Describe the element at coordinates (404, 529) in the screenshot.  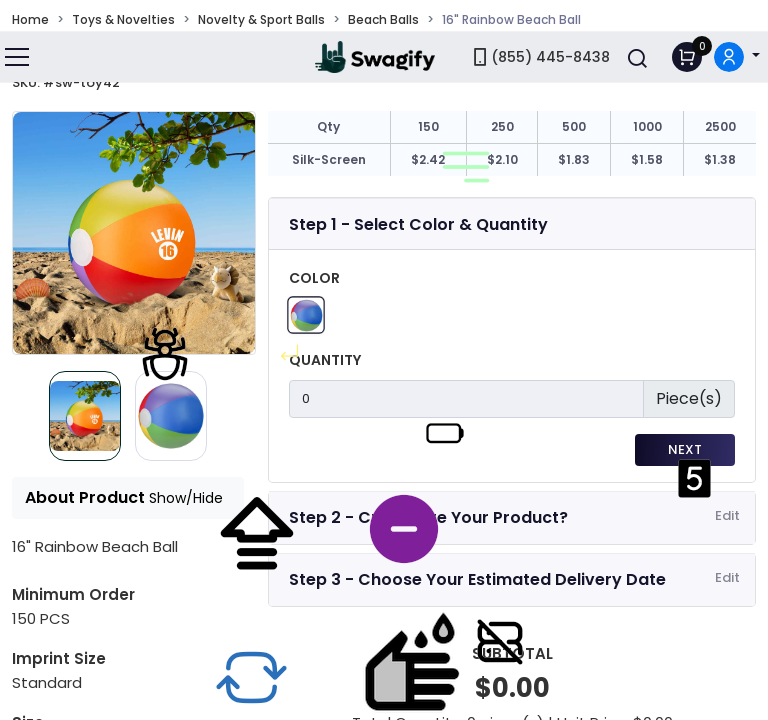
I see `remove an item from a list or collection` at that location.